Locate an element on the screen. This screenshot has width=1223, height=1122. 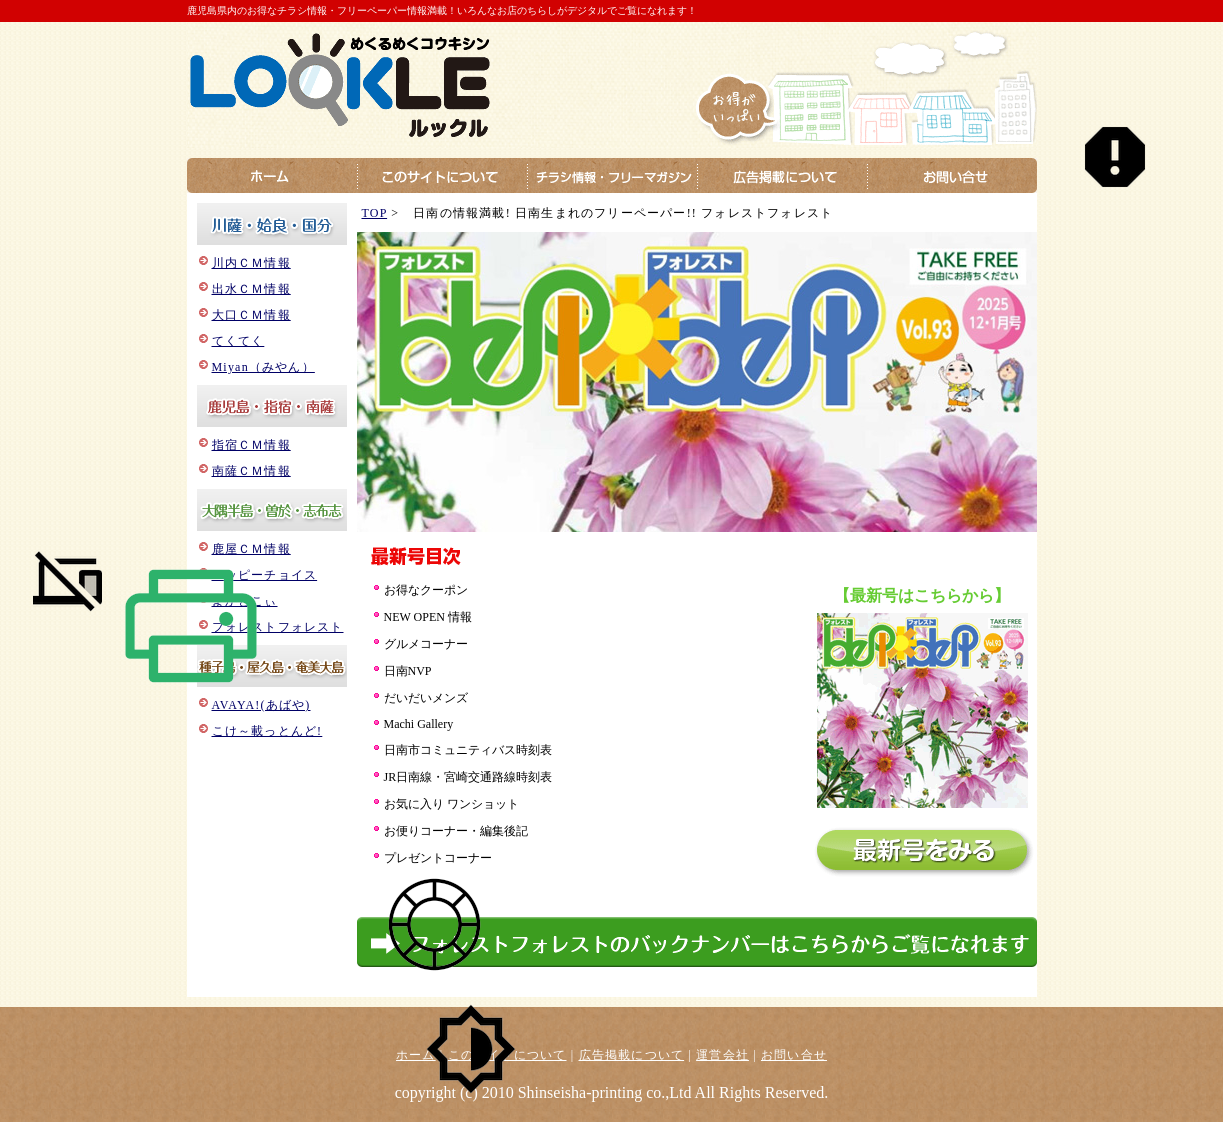
device linking is disabled or unavailable is located at coordinates (67, 581).